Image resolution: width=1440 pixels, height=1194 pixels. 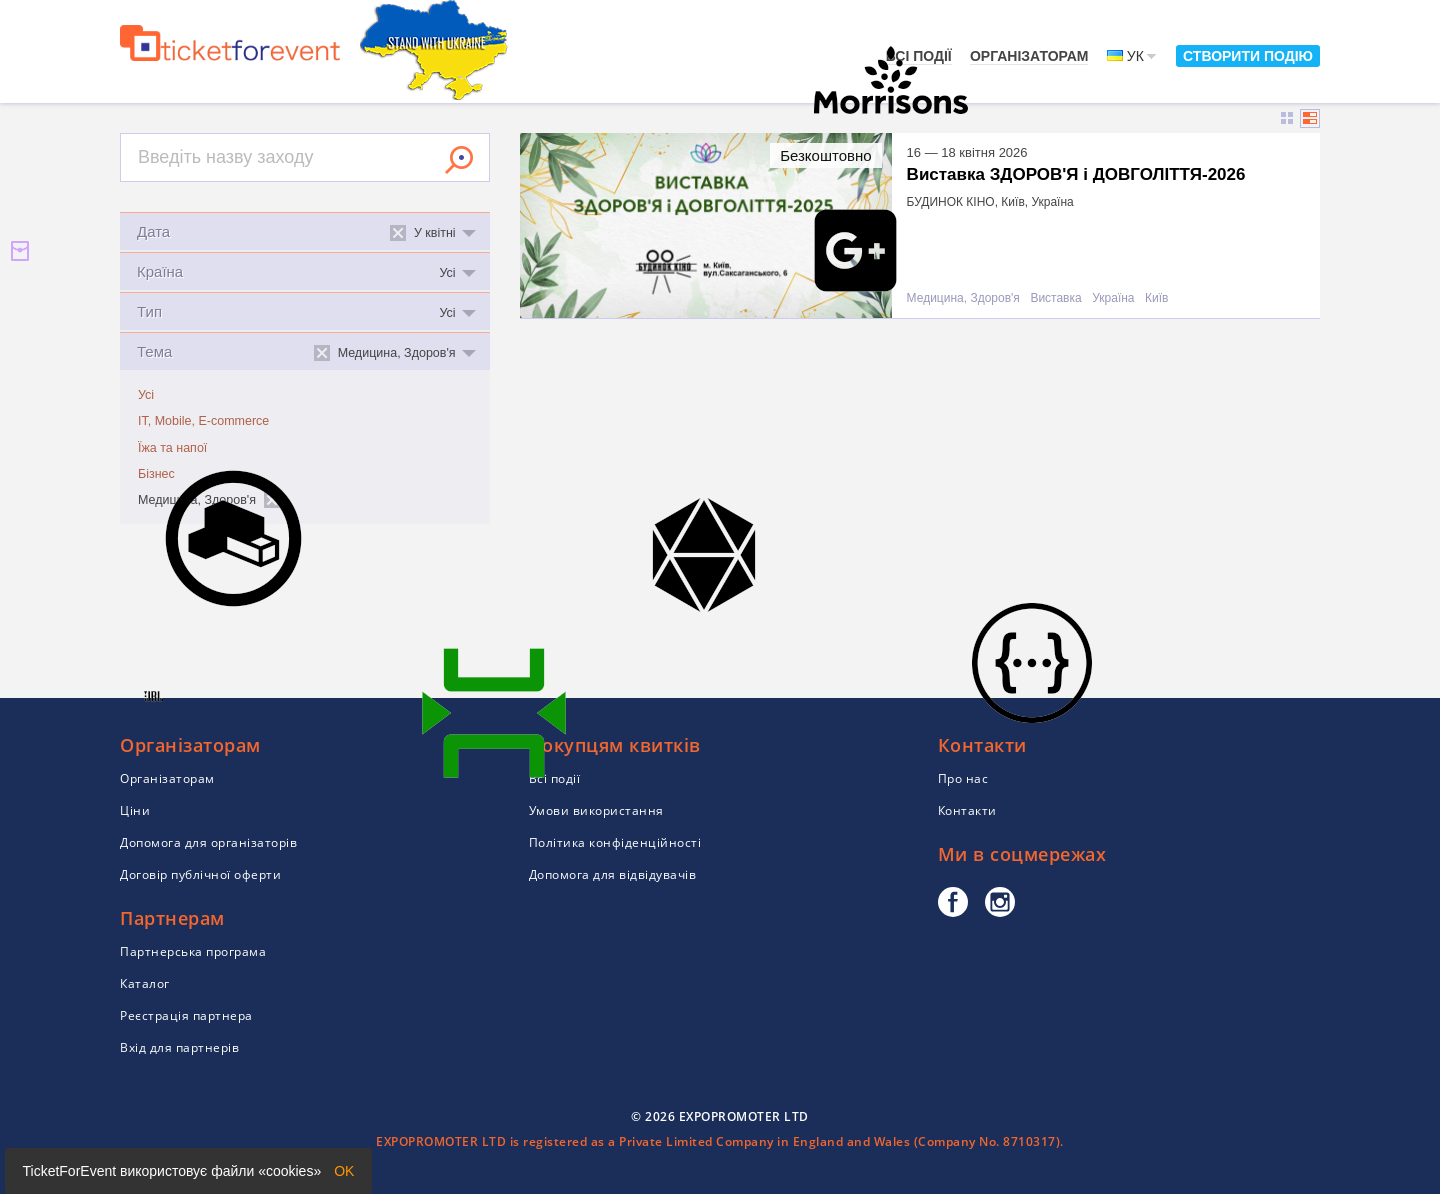 I want to click on Swagger API documentation tool logo, so click(x=1032, y=663).